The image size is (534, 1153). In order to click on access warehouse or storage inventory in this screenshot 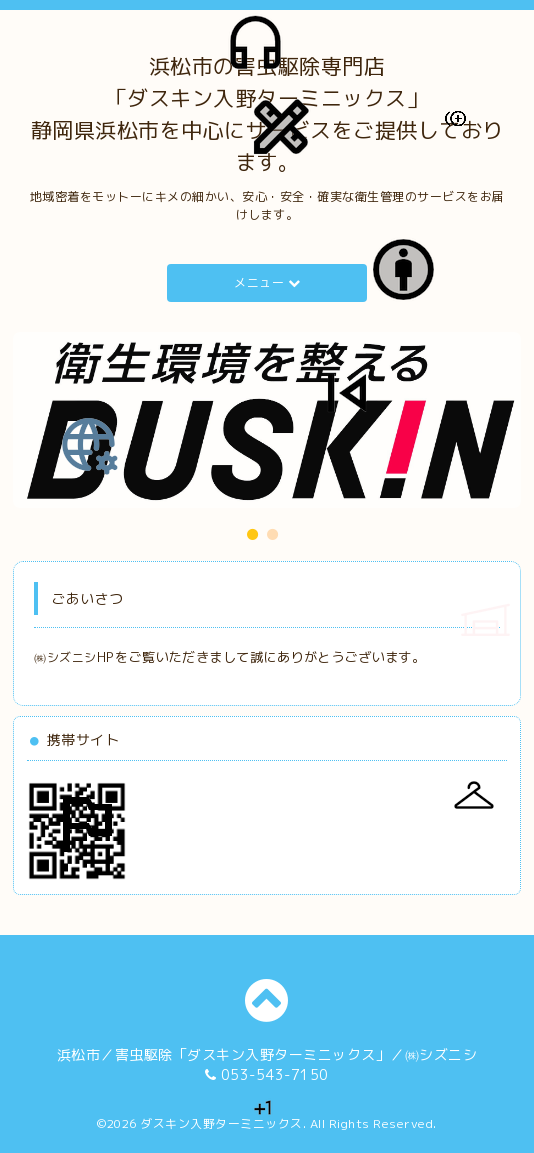, I will do `click(485, 621)`.